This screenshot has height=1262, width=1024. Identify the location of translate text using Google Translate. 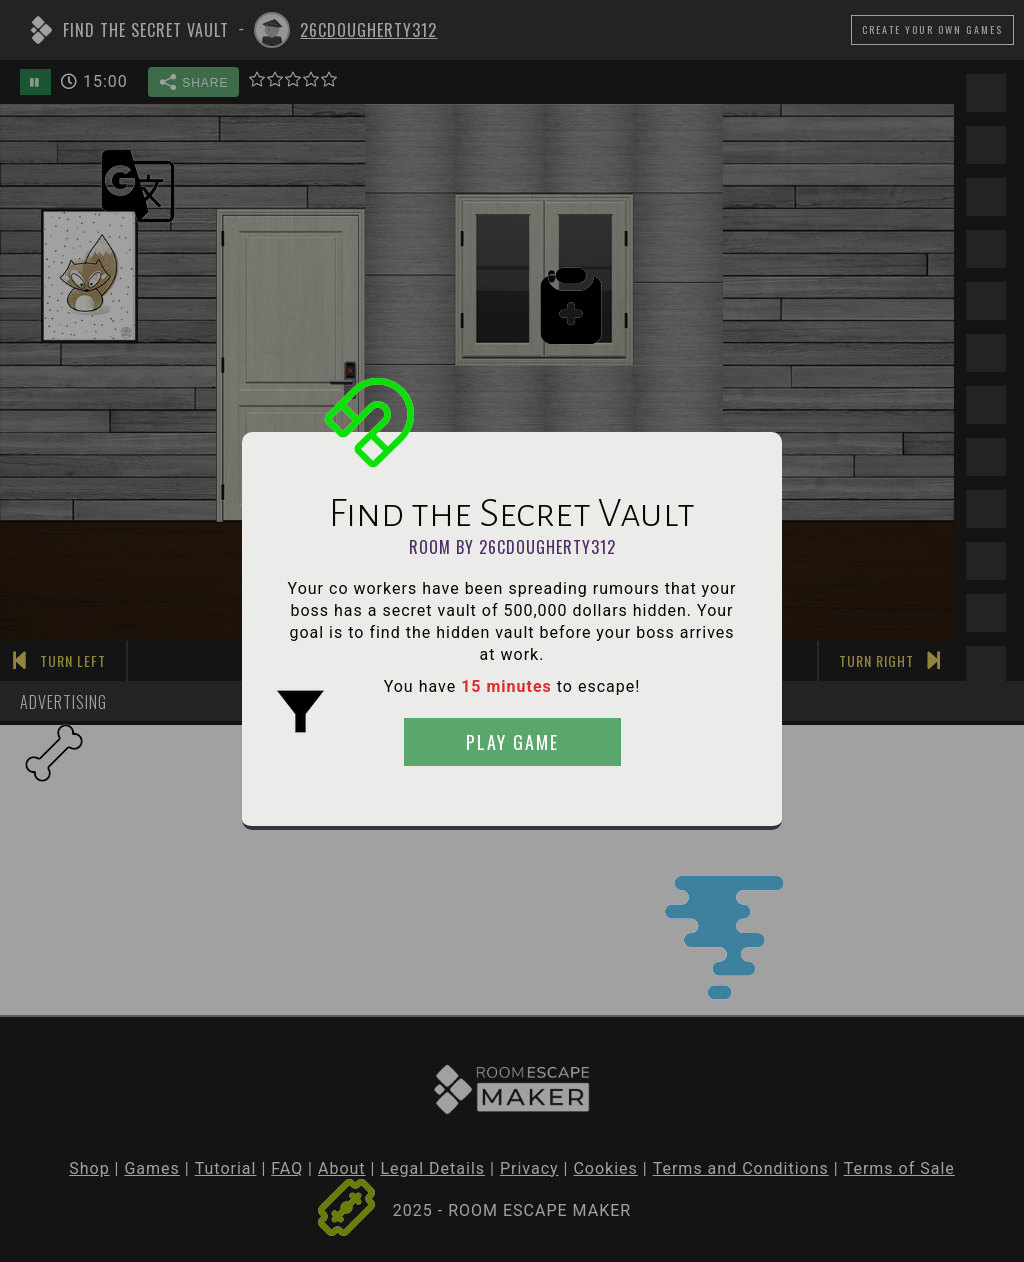
(138, 186).